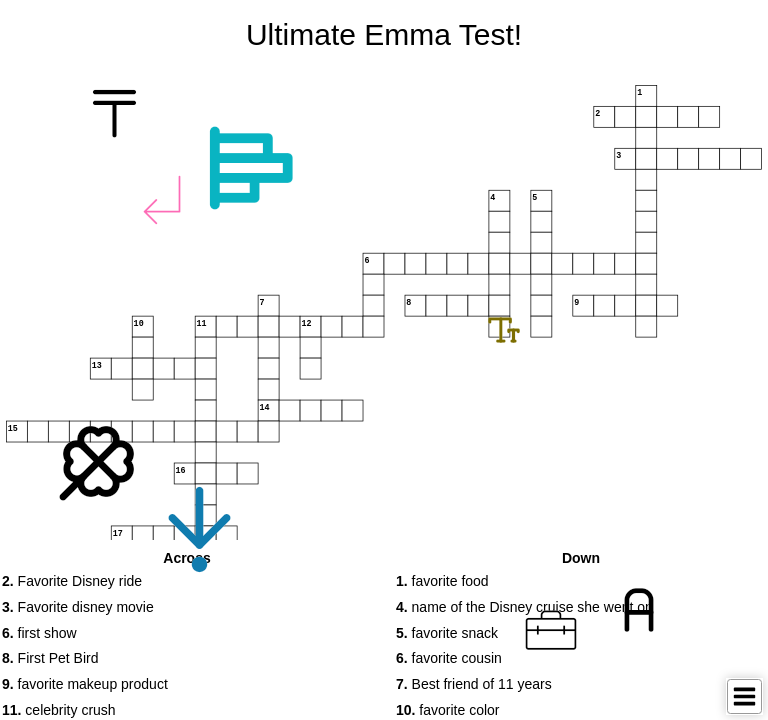 This screenshot has height=720, width=768. Describe the element at coordinates (164, 200) in the screenshot. I see `go back to previous line or section` at that location.